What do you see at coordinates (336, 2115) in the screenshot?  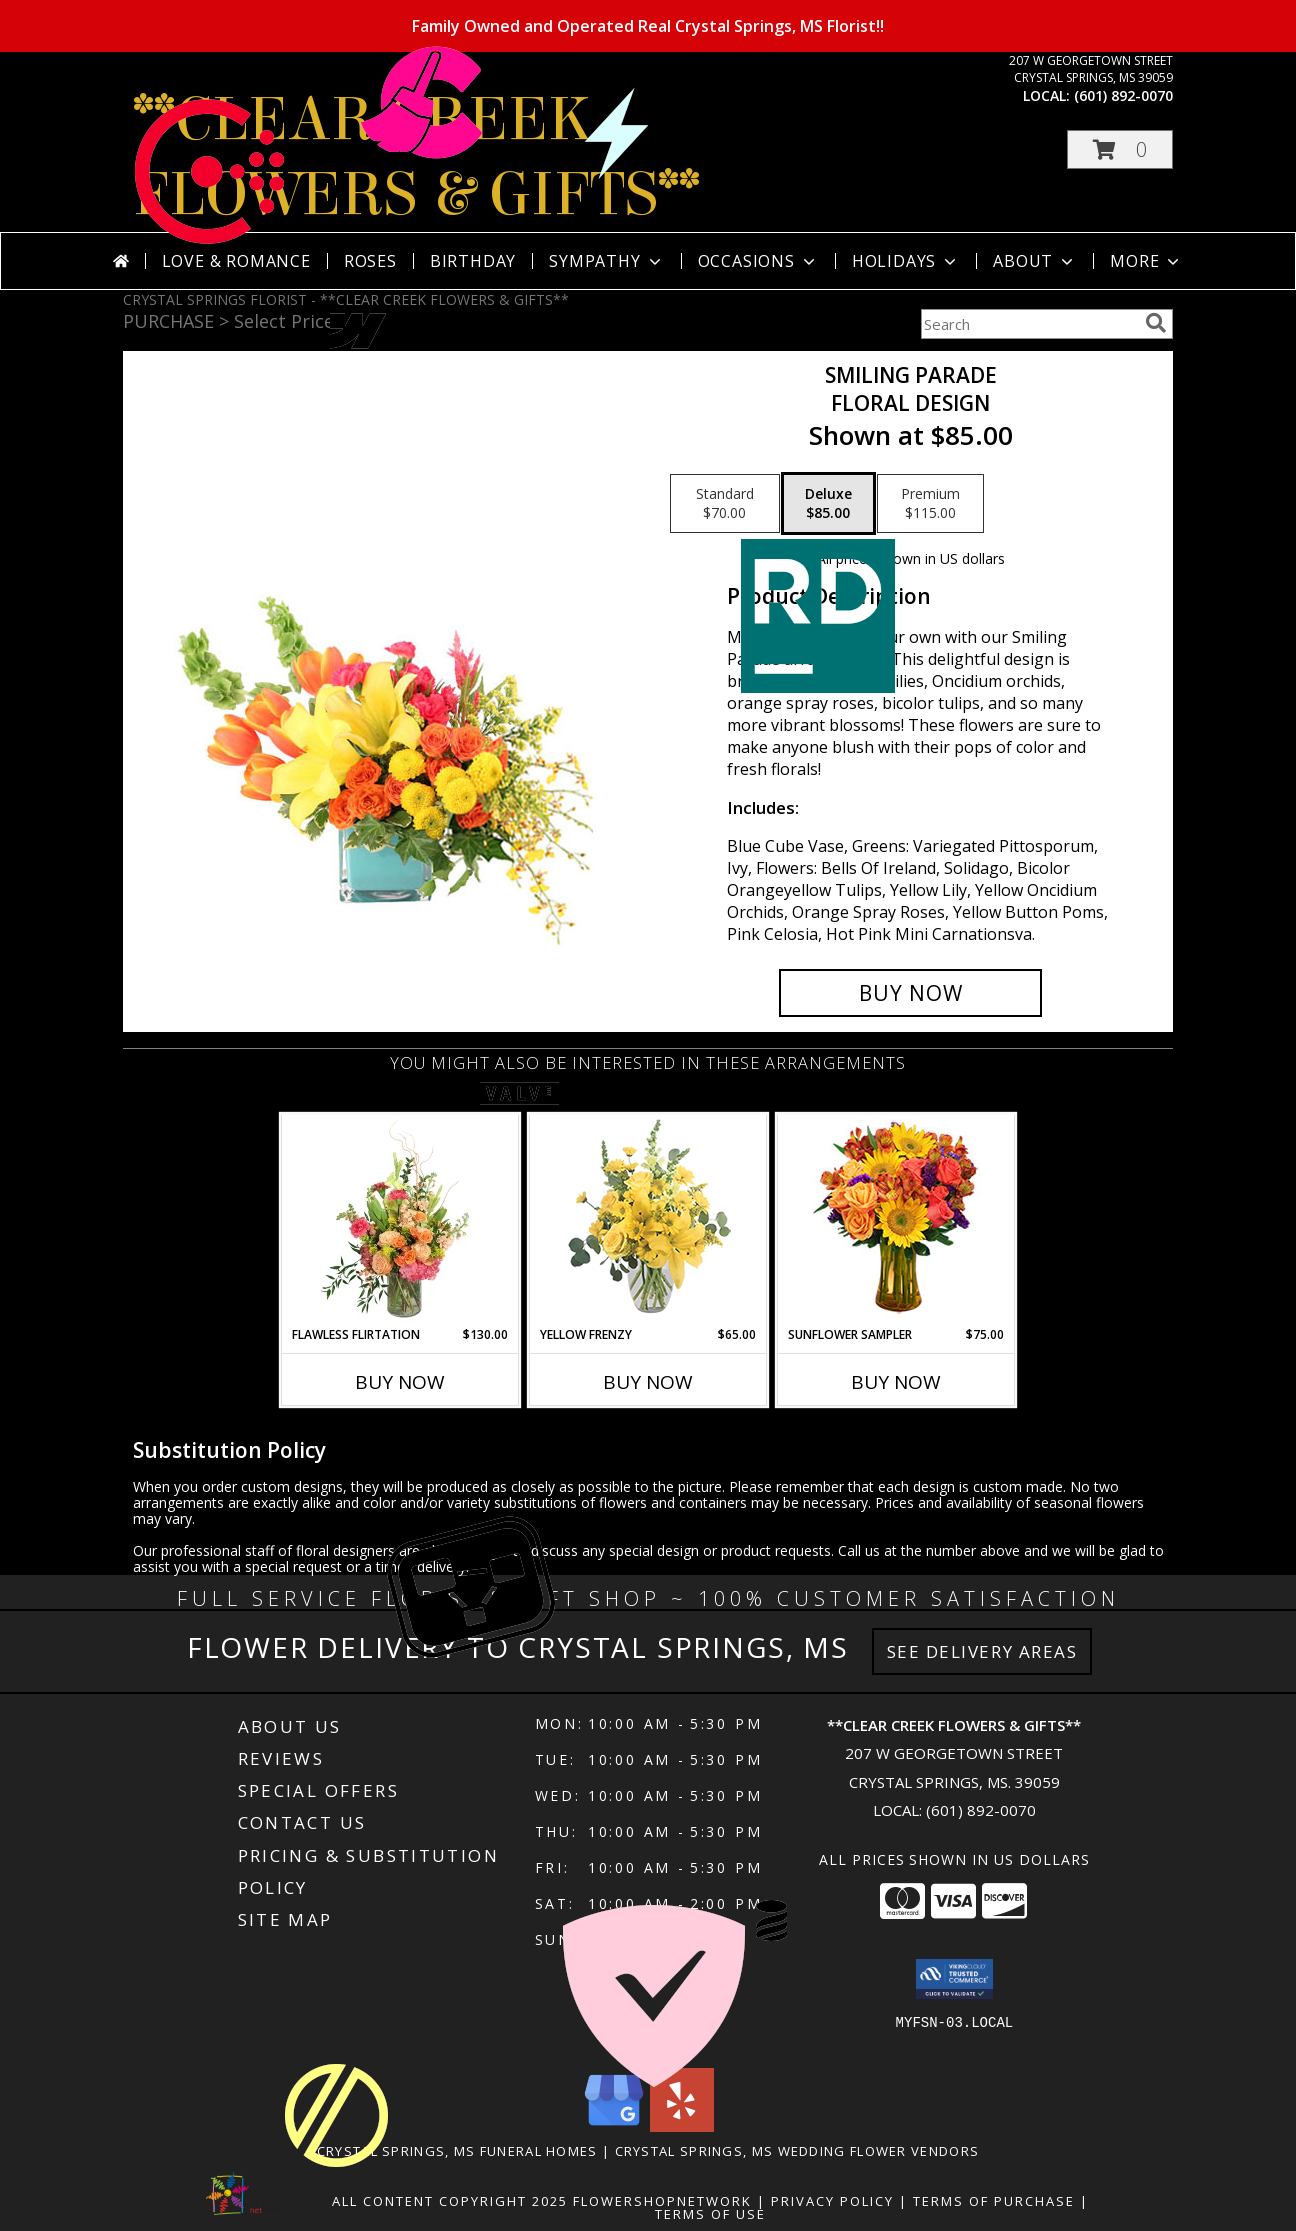 I see `odin programming language logo` at bounding box center [336, 2115].